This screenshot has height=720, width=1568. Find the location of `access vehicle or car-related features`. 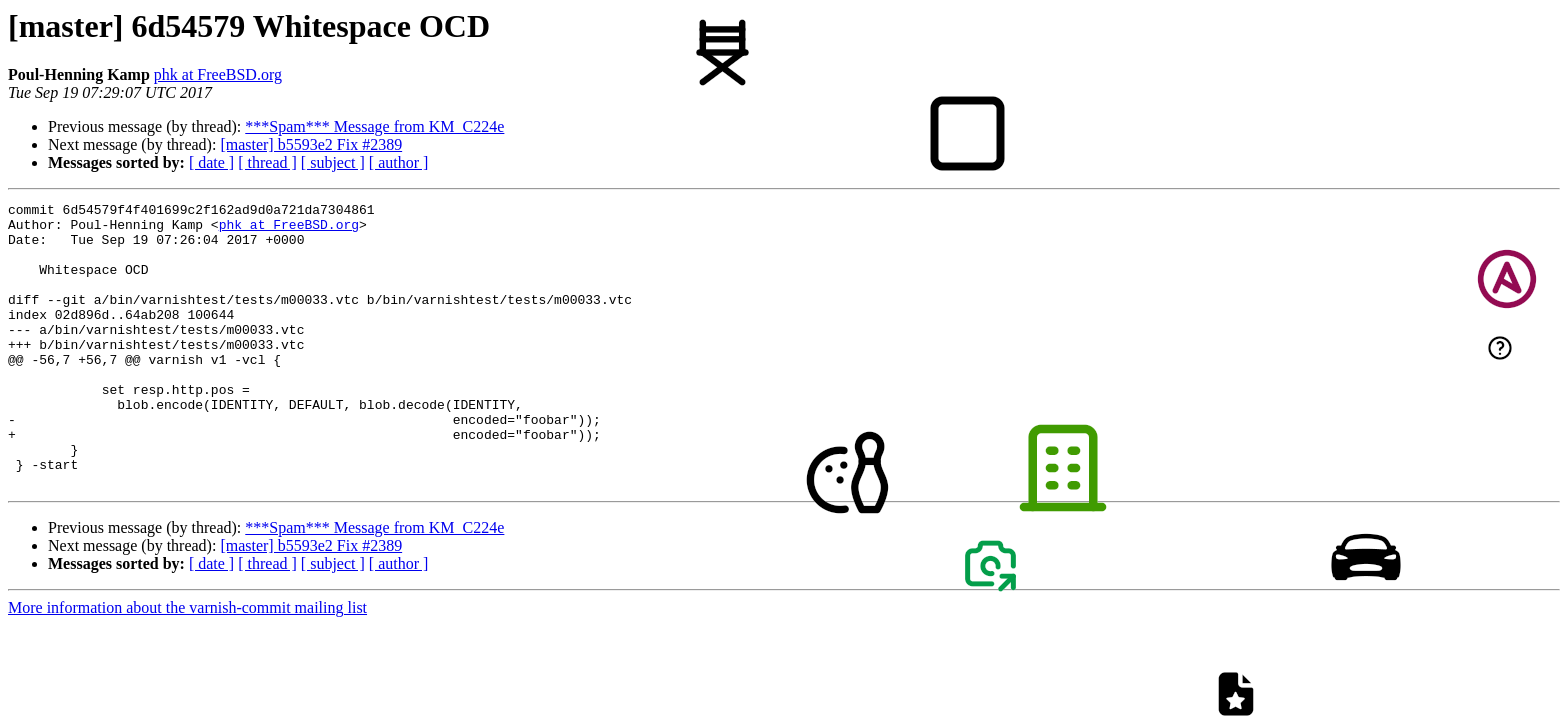

access vehicle or car-related features is located at coordinates (1366, 557).